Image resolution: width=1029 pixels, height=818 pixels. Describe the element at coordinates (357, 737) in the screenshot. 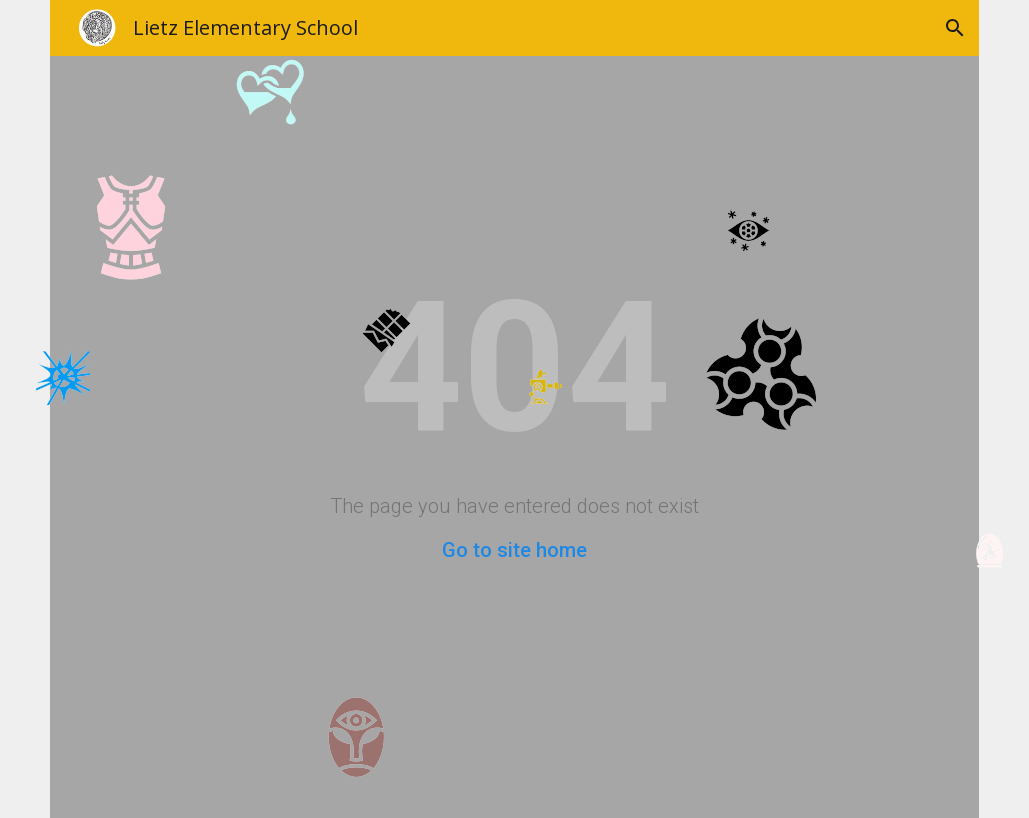

I see `activate mystical vision or special sight ability` at that location.